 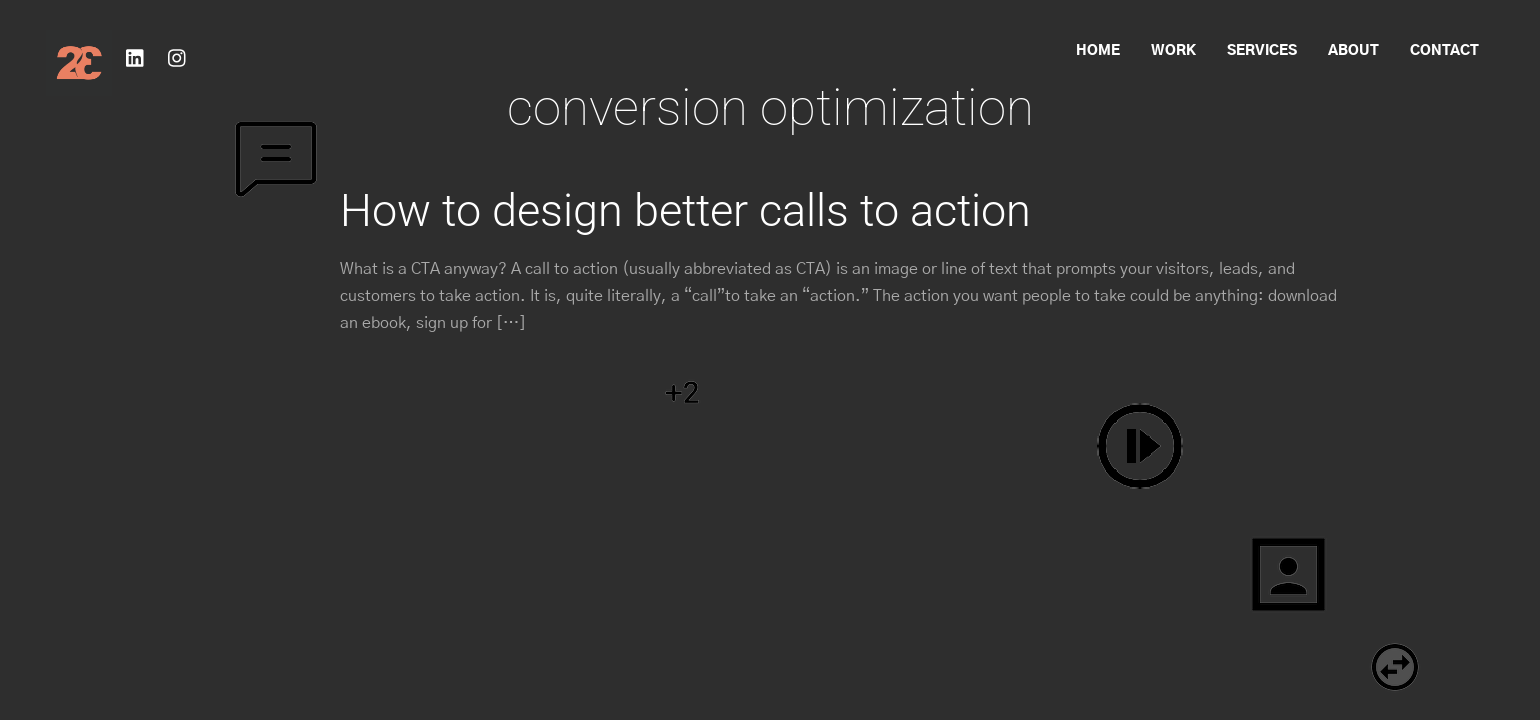 What do you see at coordinates (276, 153) in the screenshot?
I see `open chat or messaging` at bounding box center [276, 153].